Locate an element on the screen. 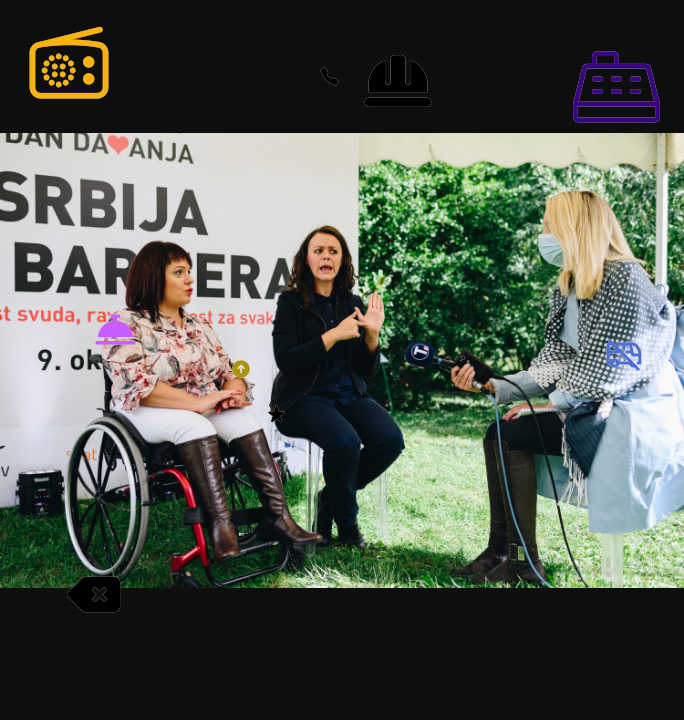 The image size is (684, 720). listen to radio or audio broadcasts is located at coordinates (69, 62).